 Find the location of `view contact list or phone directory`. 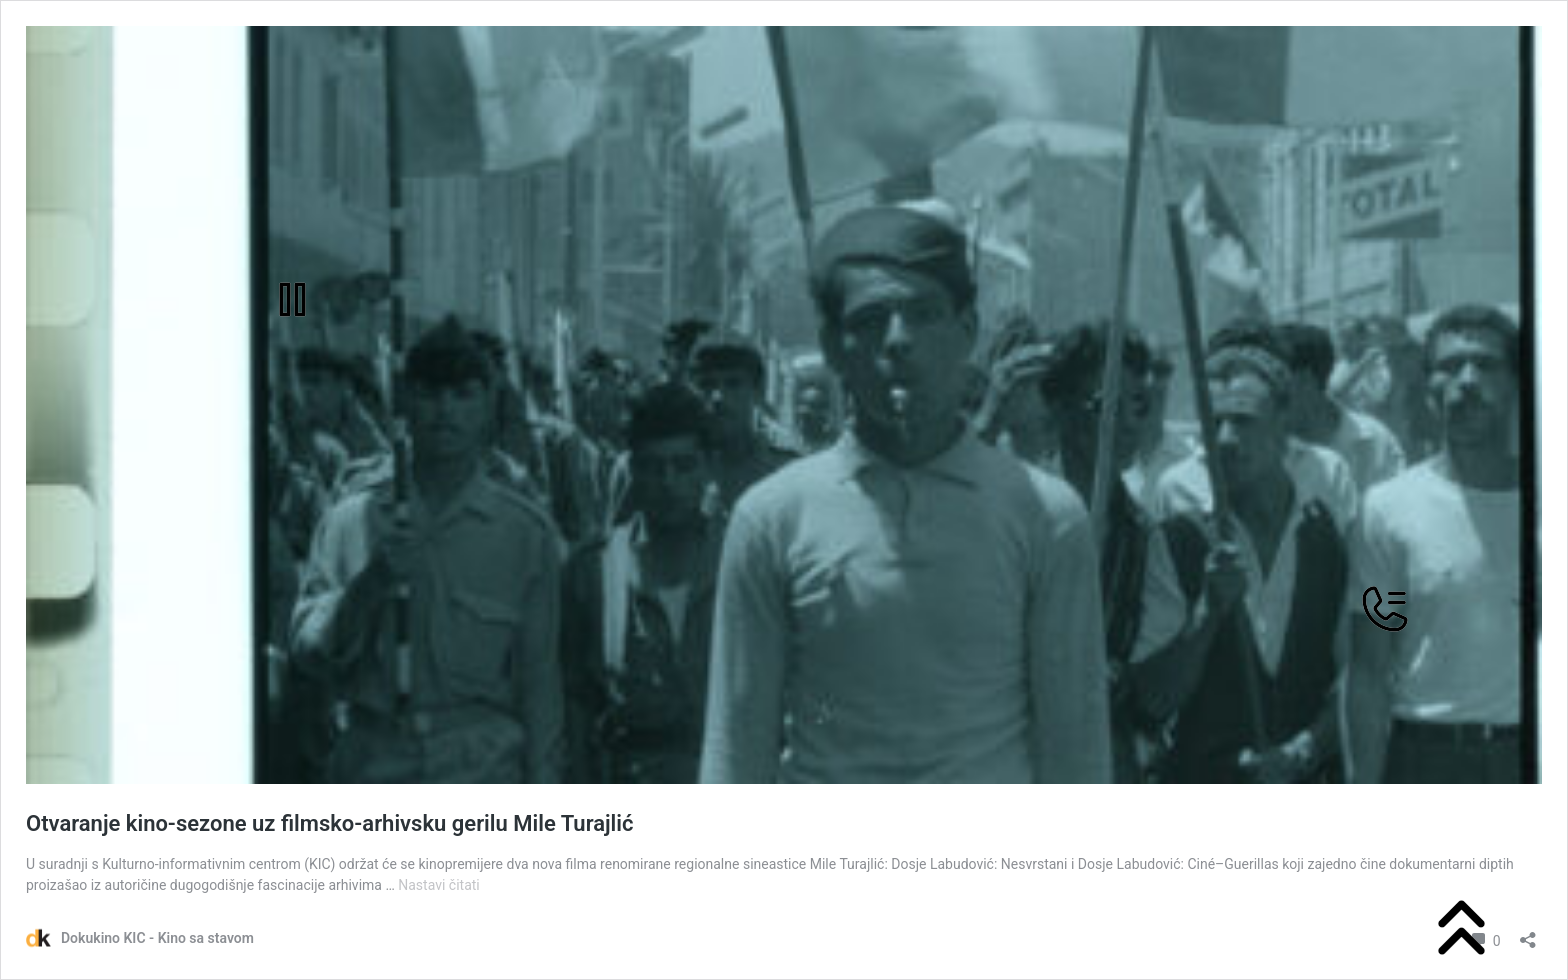

view contact list or phone directory is located at coordinates (1386, 608).